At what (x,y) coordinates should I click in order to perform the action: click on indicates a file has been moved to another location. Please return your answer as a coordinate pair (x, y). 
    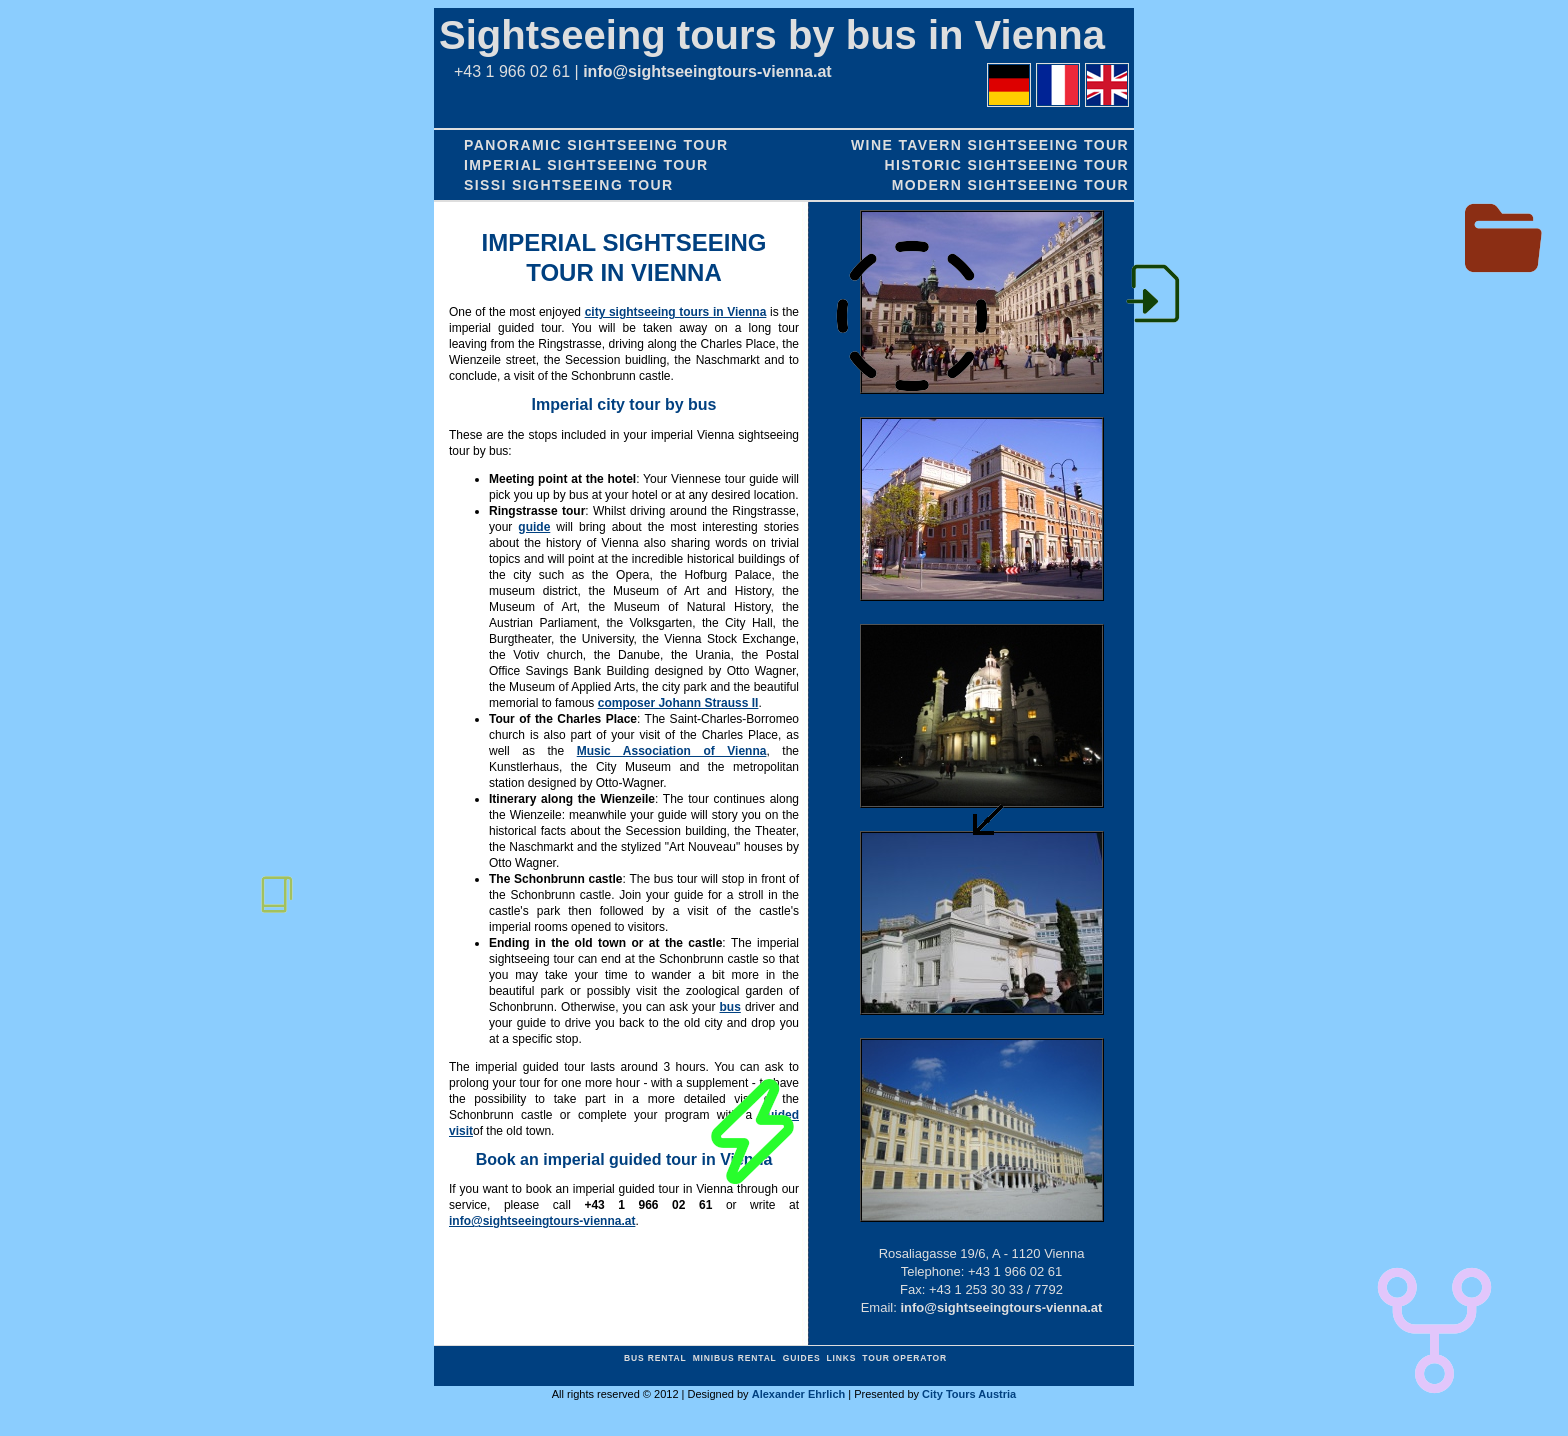
    Looking at the image, I should click on (1155, 293).